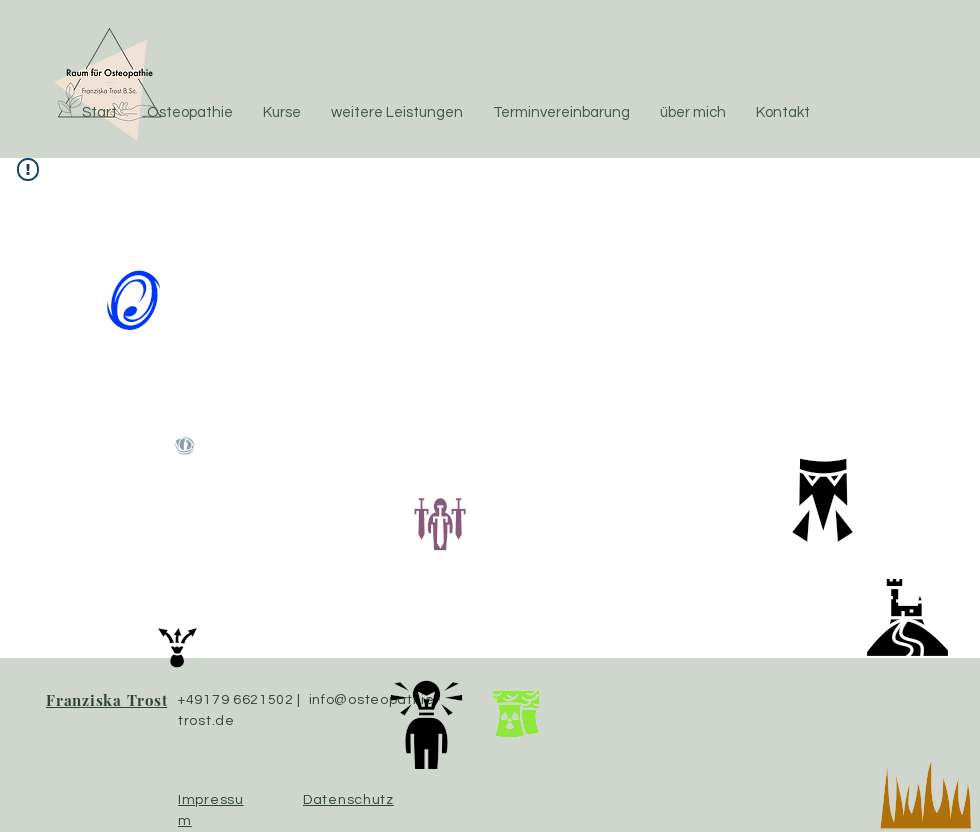 This screenshot has height=832, width=980. What do you see at coordinates (516, 714) in the screenshot?
I see `nuclear power plant facility icon` at bounding box center [516, 714].